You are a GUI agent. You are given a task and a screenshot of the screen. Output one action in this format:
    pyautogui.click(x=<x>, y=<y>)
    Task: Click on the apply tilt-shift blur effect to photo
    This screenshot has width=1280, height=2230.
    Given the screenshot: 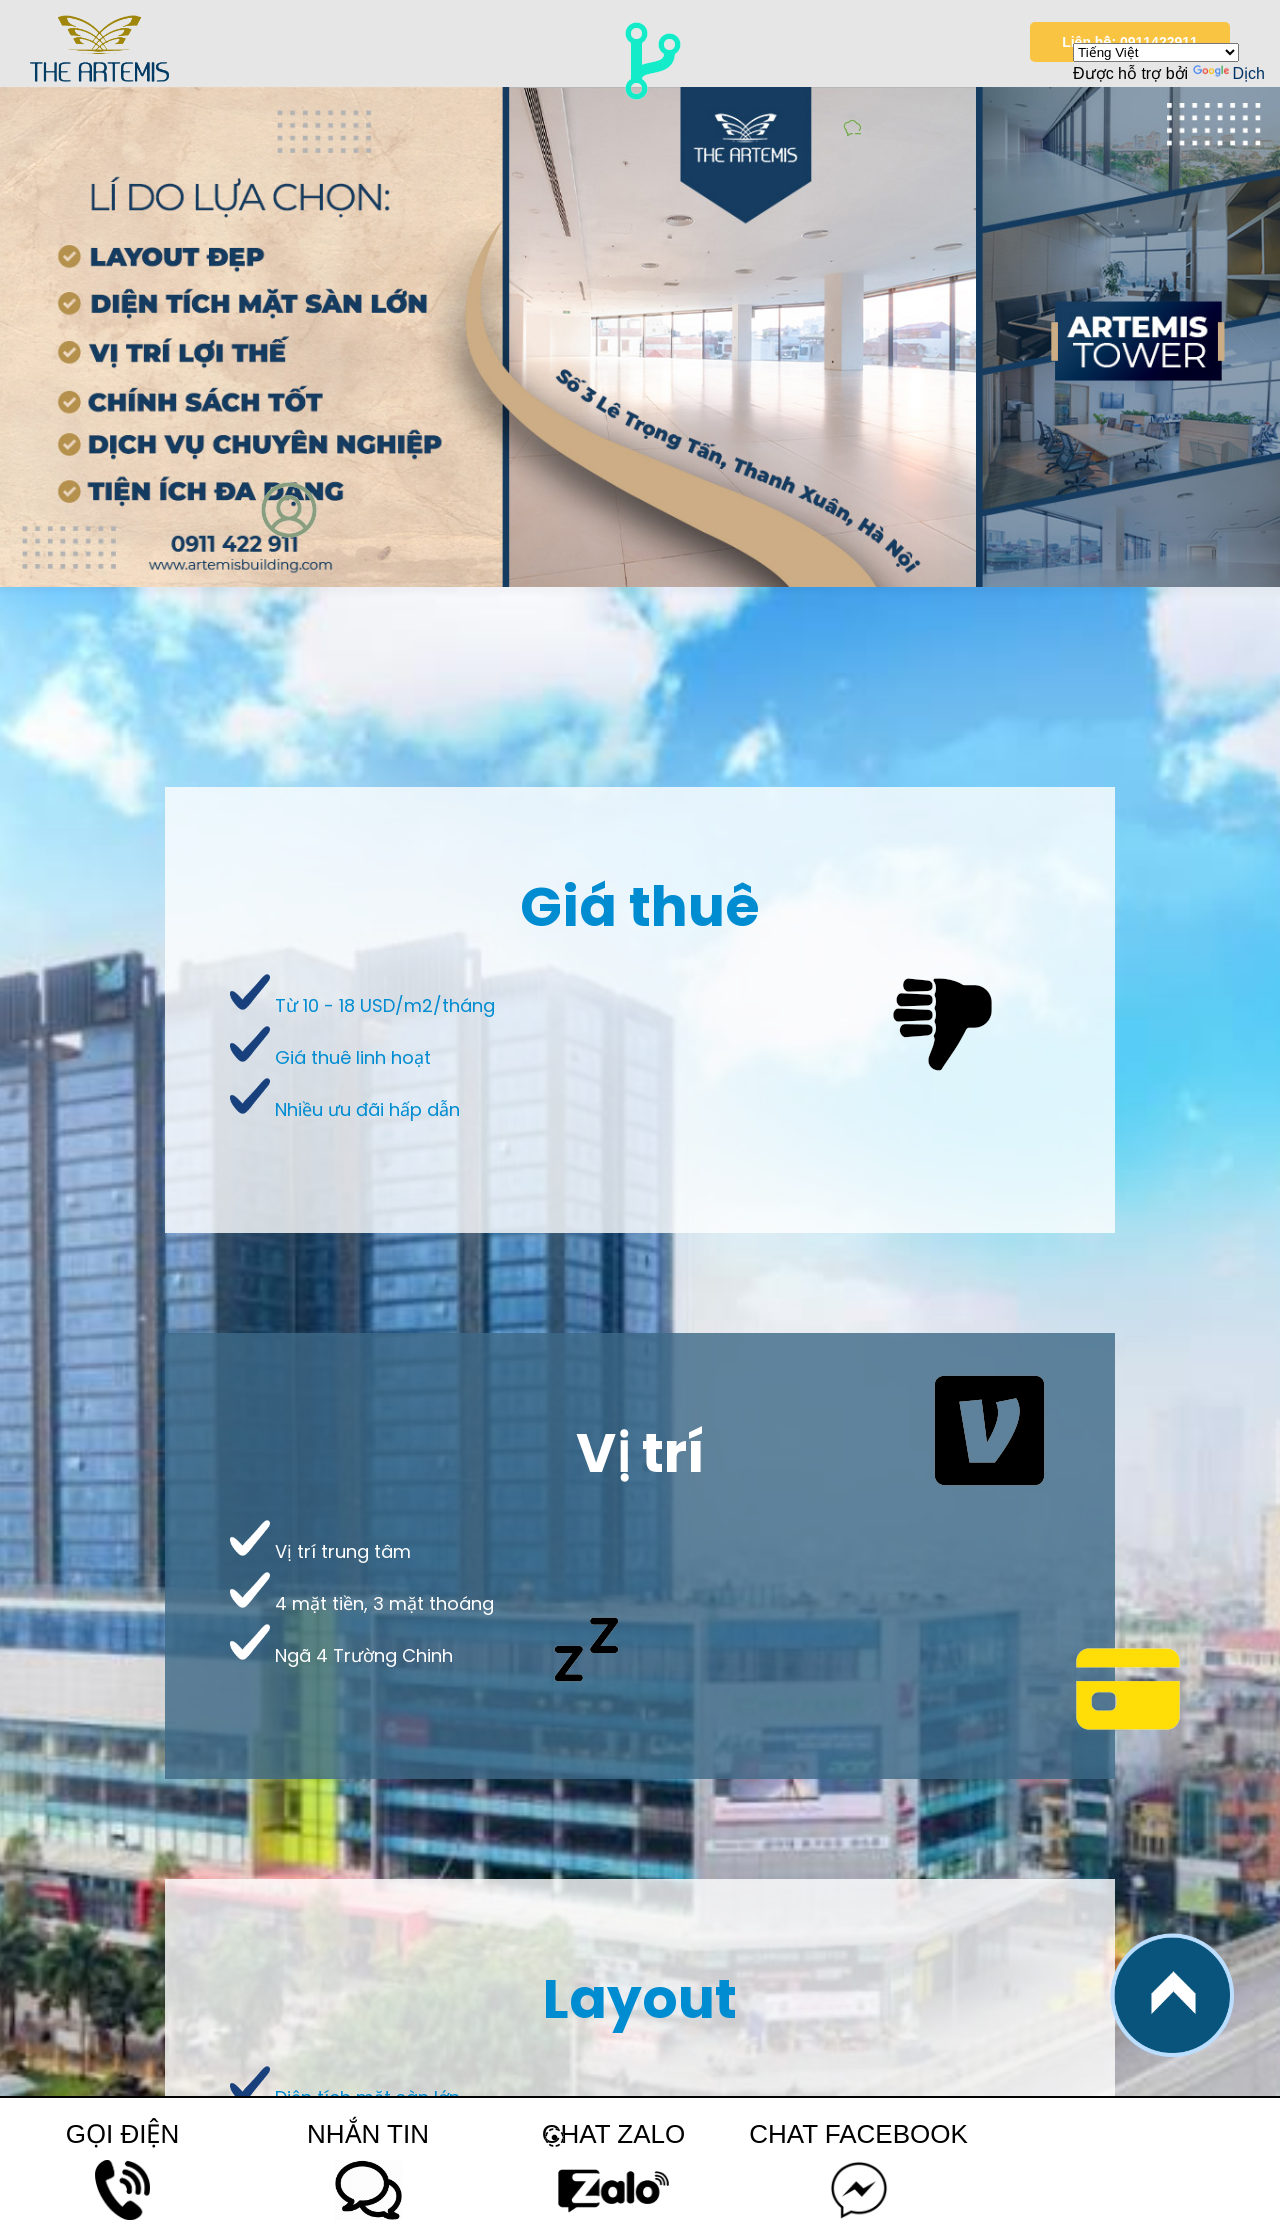 What is the action you would take?
    pyautogui.click(x=554, y=2137)
    